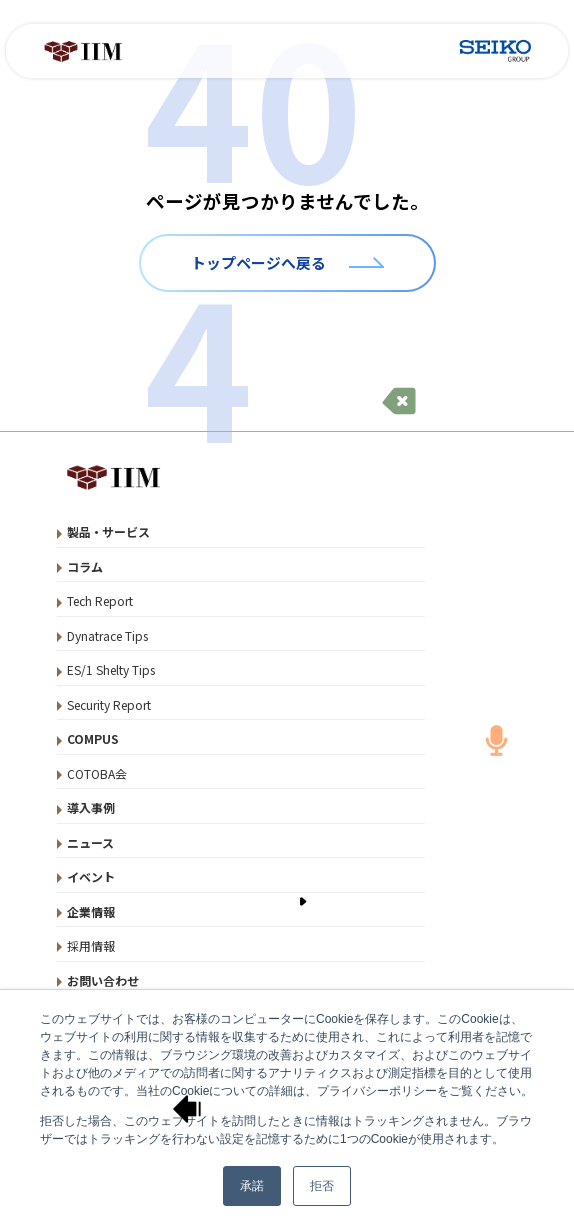  I want to click on tap to start voice recording, so click(496, 740).